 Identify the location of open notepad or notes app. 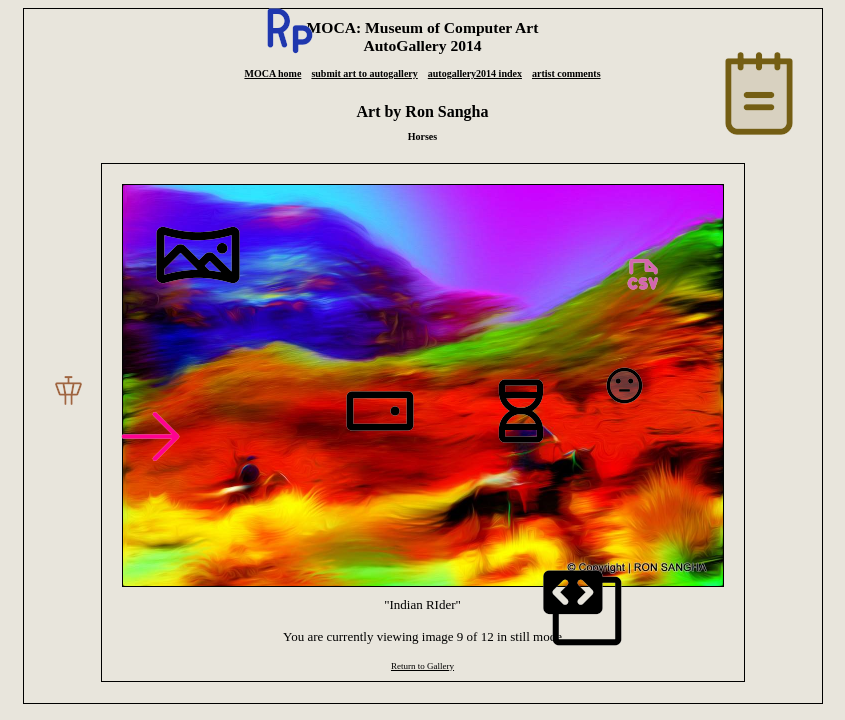
(759, 95).